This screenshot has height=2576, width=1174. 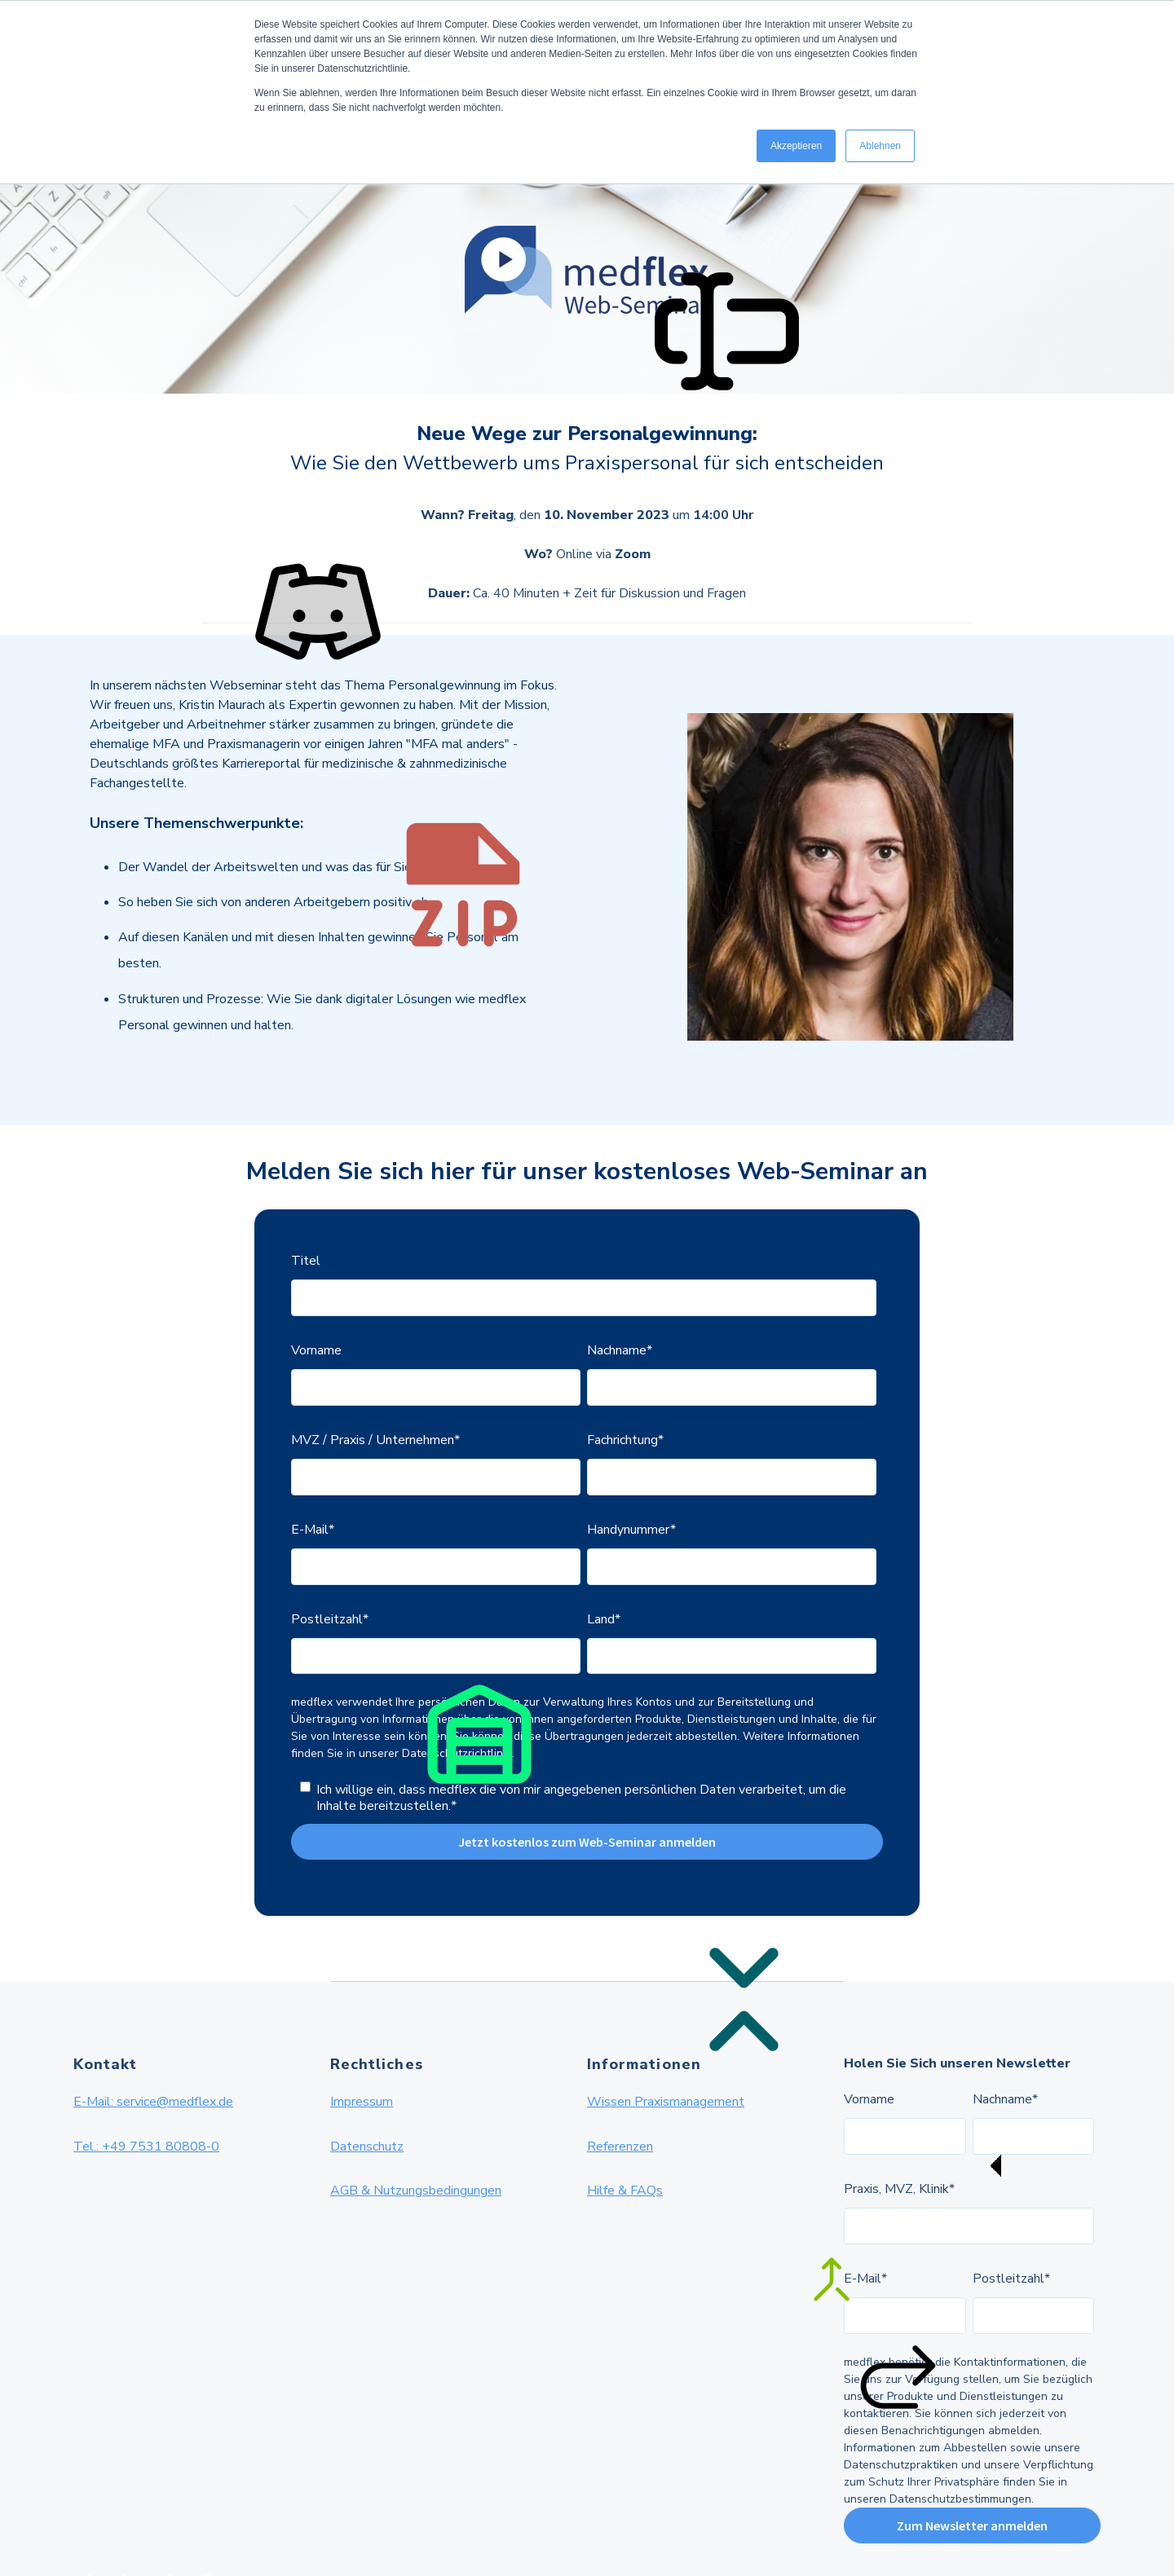 What do you see at coordinates (744, 1999) in the screenshot?
I see `collapse expanded content` at bounding box center [744, 1999].